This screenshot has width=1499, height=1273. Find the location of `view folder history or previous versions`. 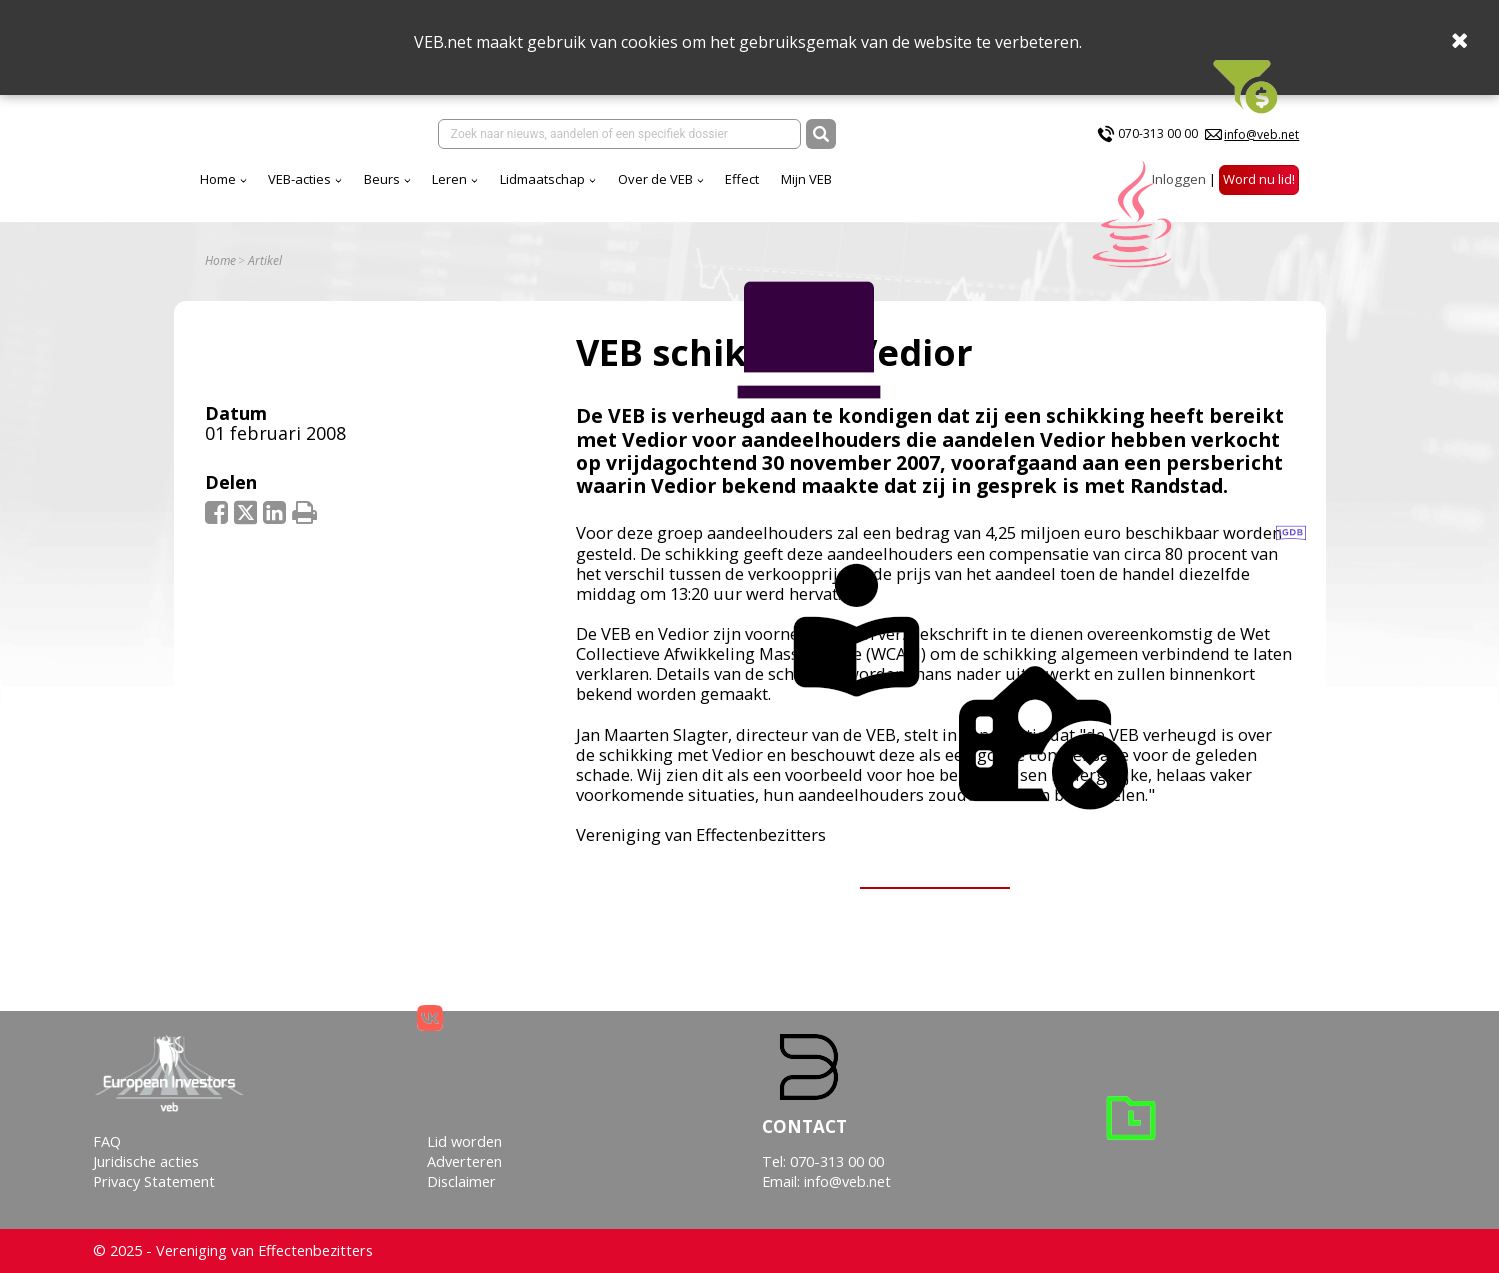

view folder history or previous versions is located at coordinates (1131, 1118).